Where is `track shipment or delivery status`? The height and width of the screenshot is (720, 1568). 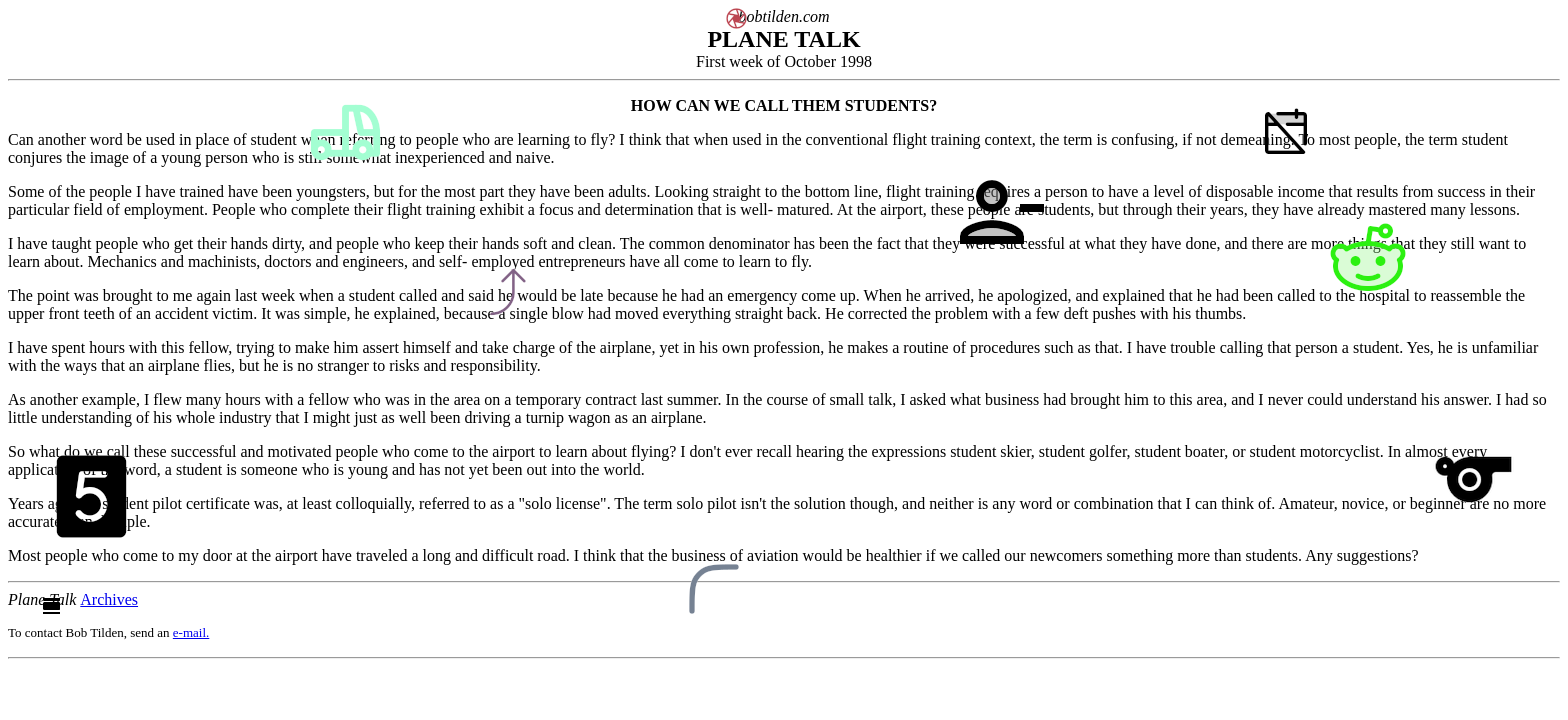
track shipment or delivery status is located at coordinates (345, 132).